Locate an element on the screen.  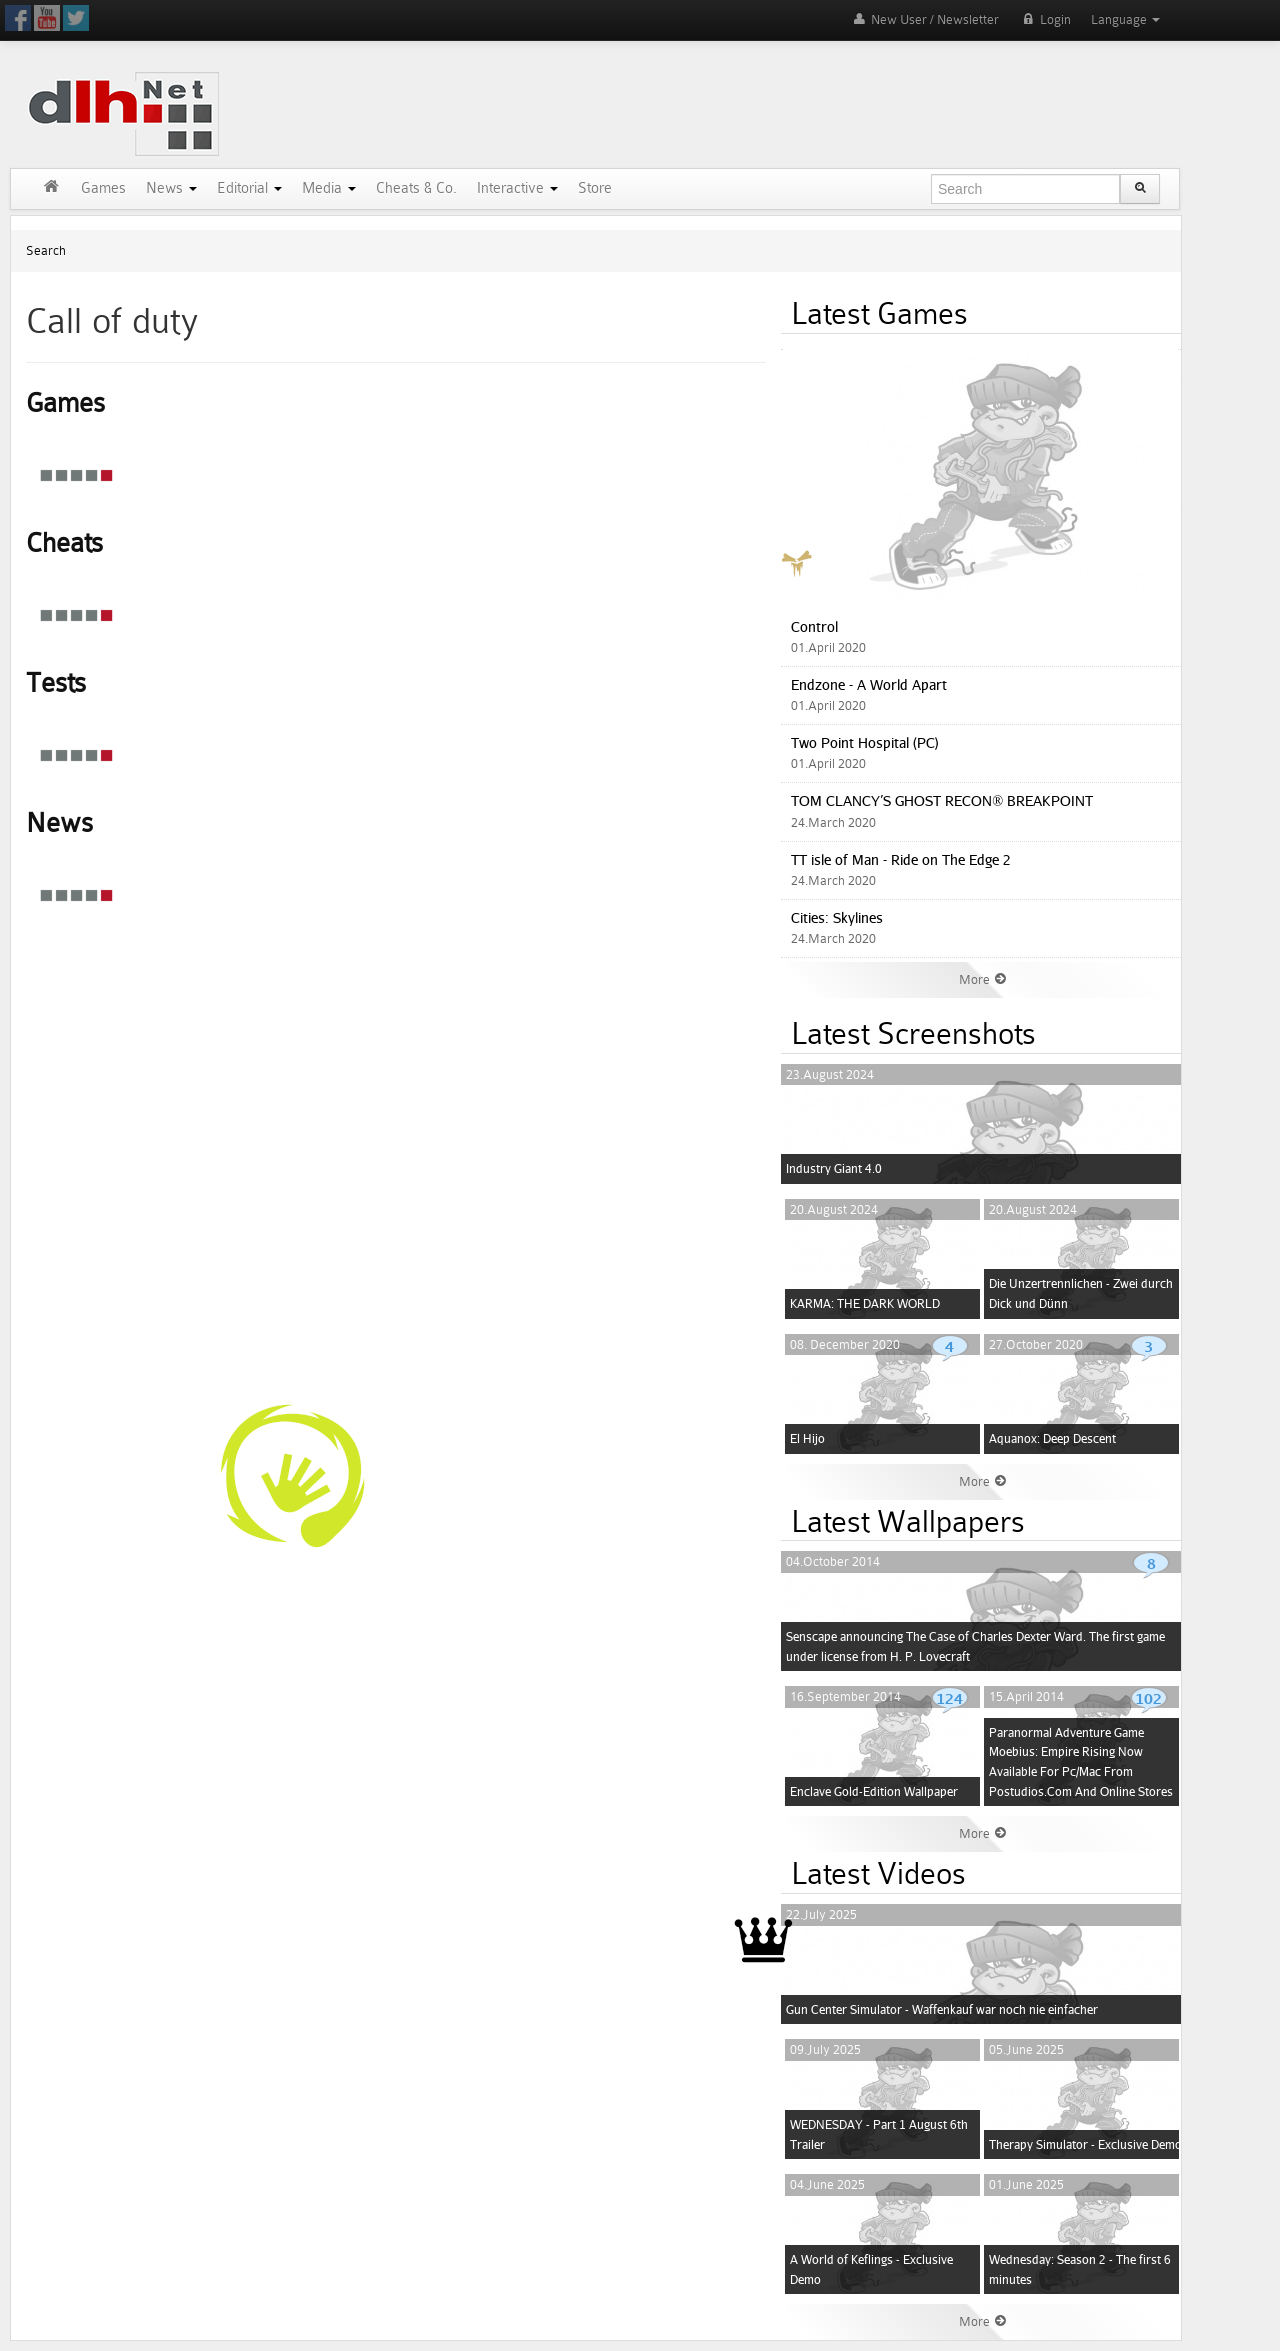
indicates premium or VIP membership status is located at coordinates (763, 1941).